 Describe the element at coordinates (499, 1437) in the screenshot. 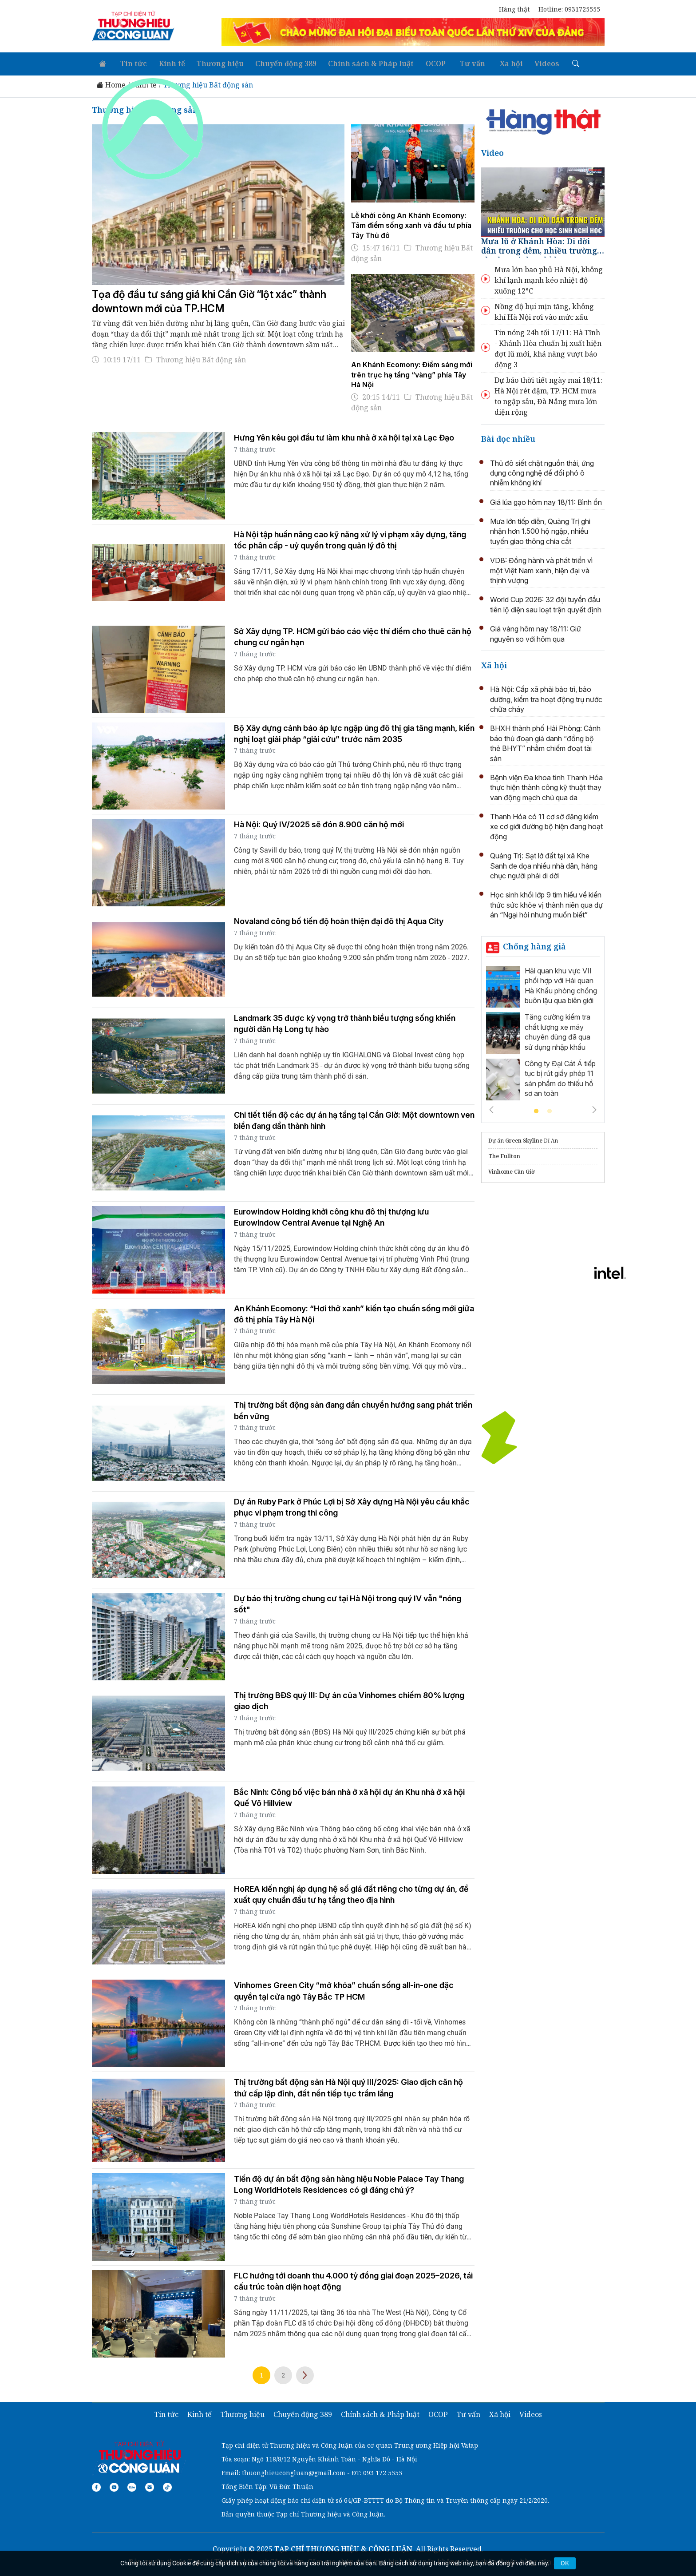

I see `open the Zilch app` at that location.